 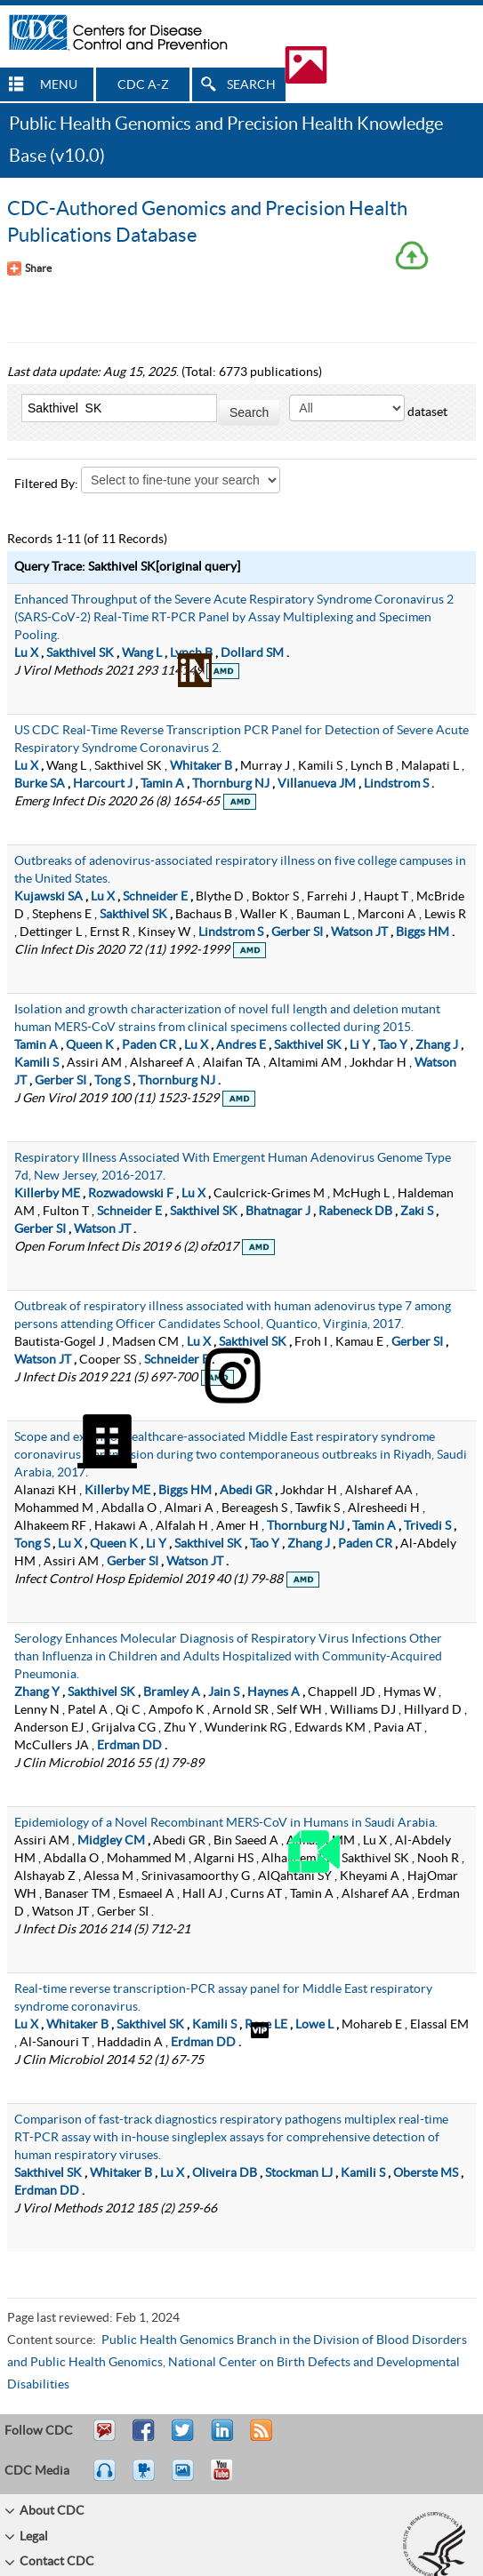 What do you see at coordinates (232, 1375) in the screenshot?
I see `open Instagram app` at bounding box center [232, 1375].